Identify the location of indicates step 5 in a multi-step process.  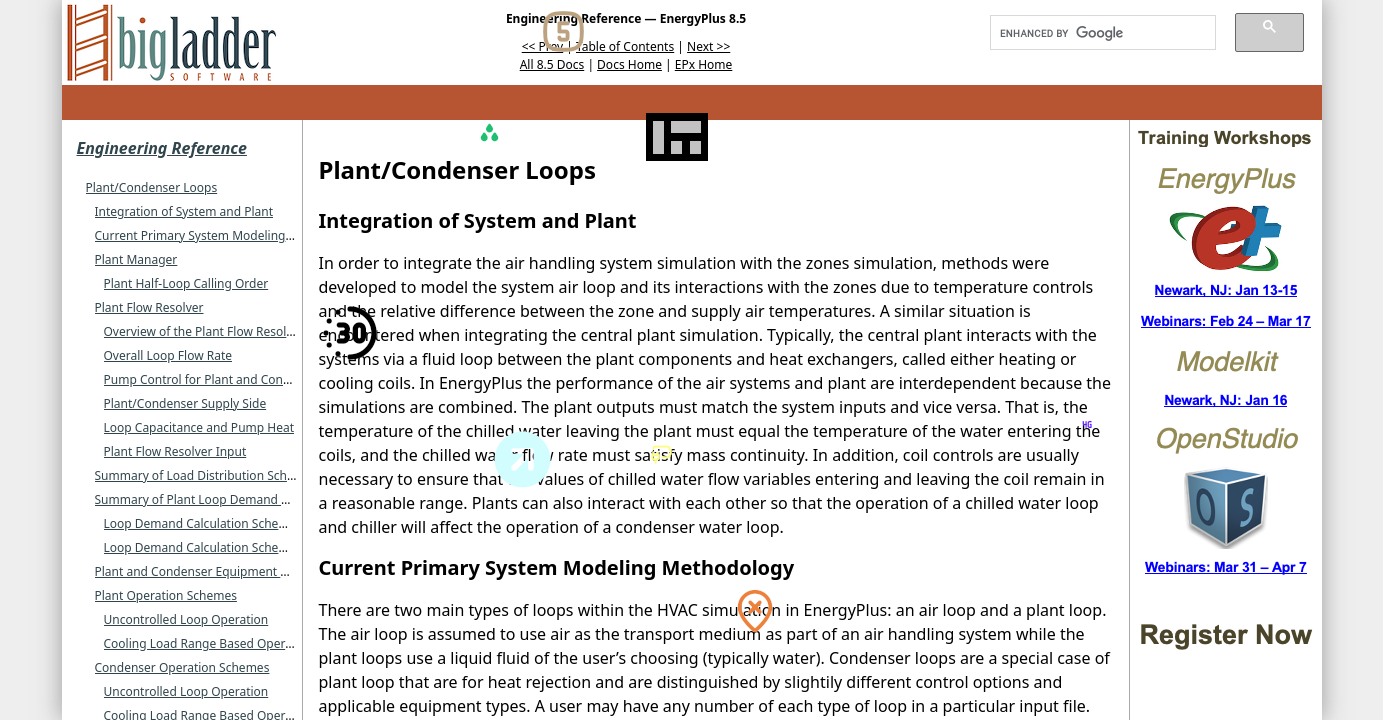
(563, 31).